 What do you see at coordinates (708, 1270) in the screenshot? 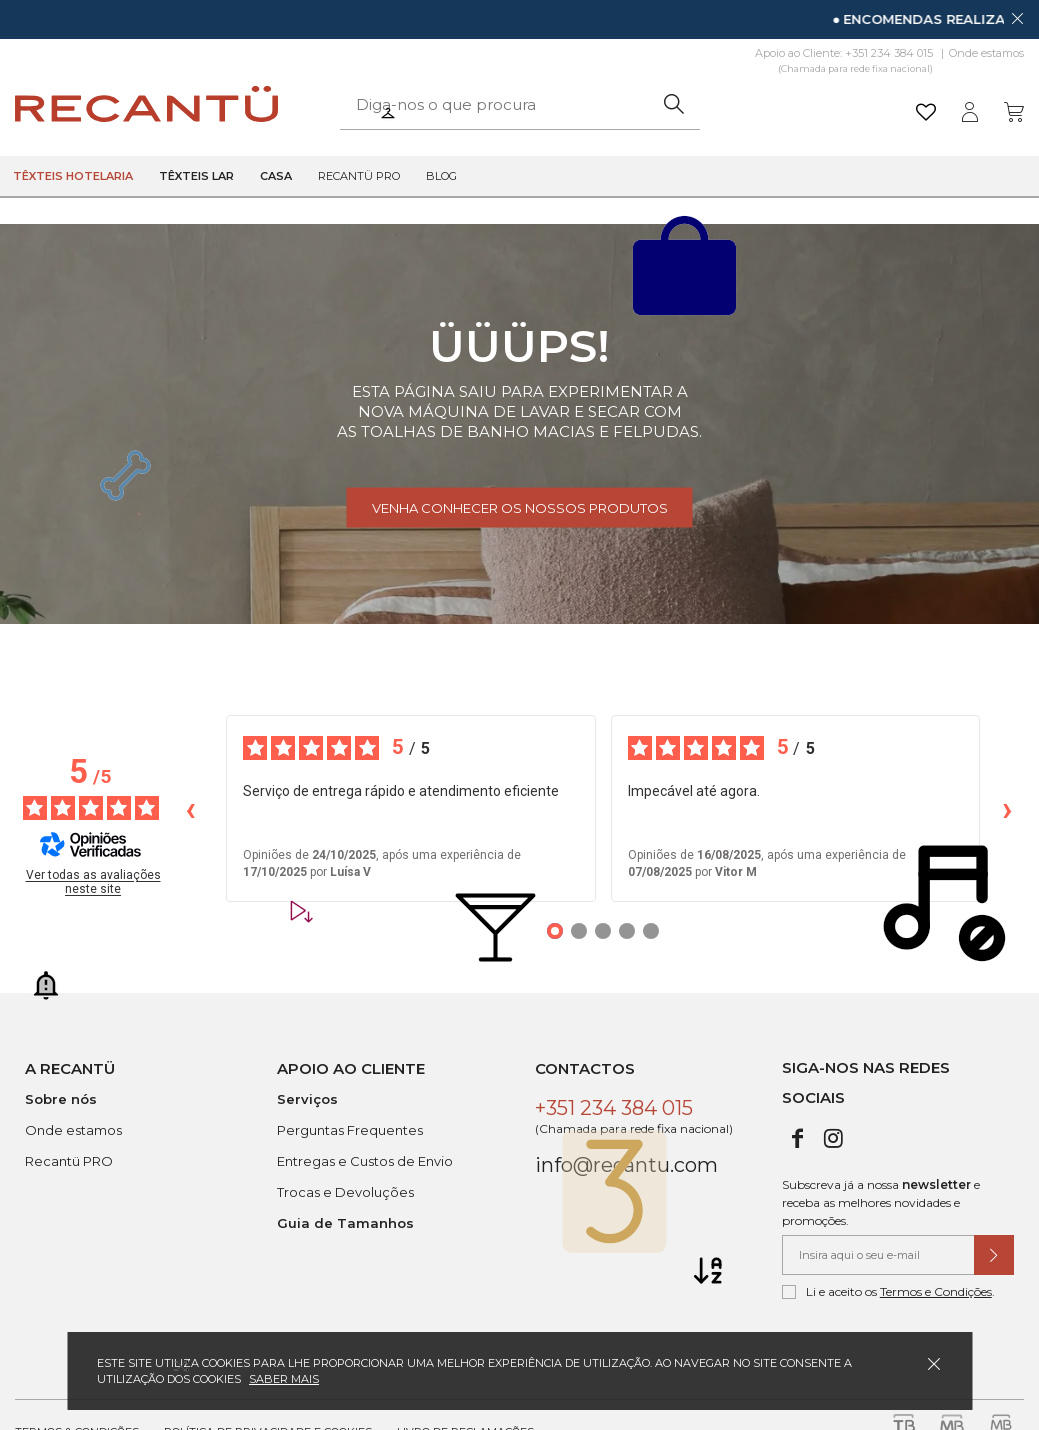
I see `sort alphabetically from A to Z` at bounding box center [708, 1270].